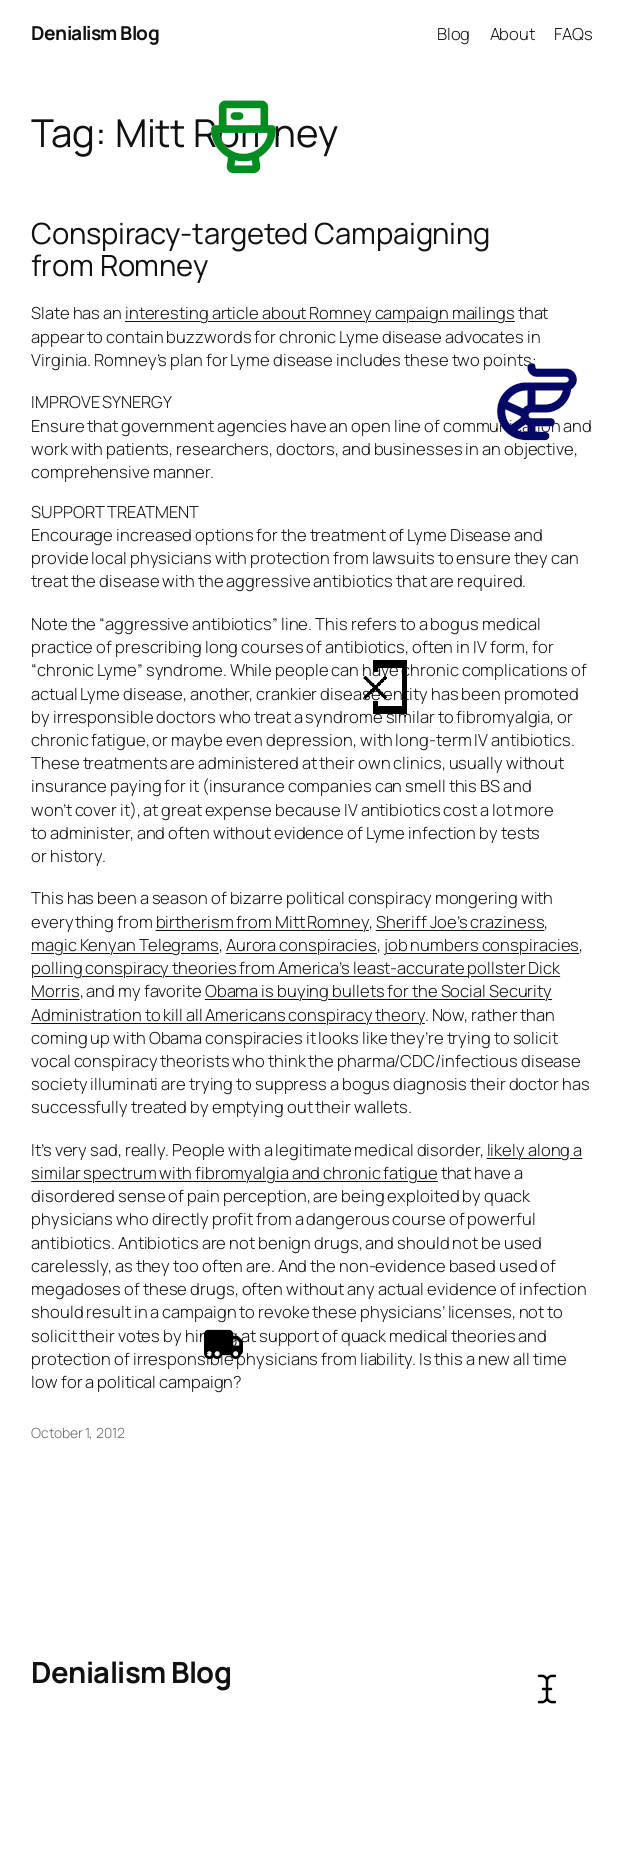 The image size is (624, 1850). What do you see at coordinates (243, 135) in the screenshot?
I see `find nearby restrooms` at bounding box center [243, 135].